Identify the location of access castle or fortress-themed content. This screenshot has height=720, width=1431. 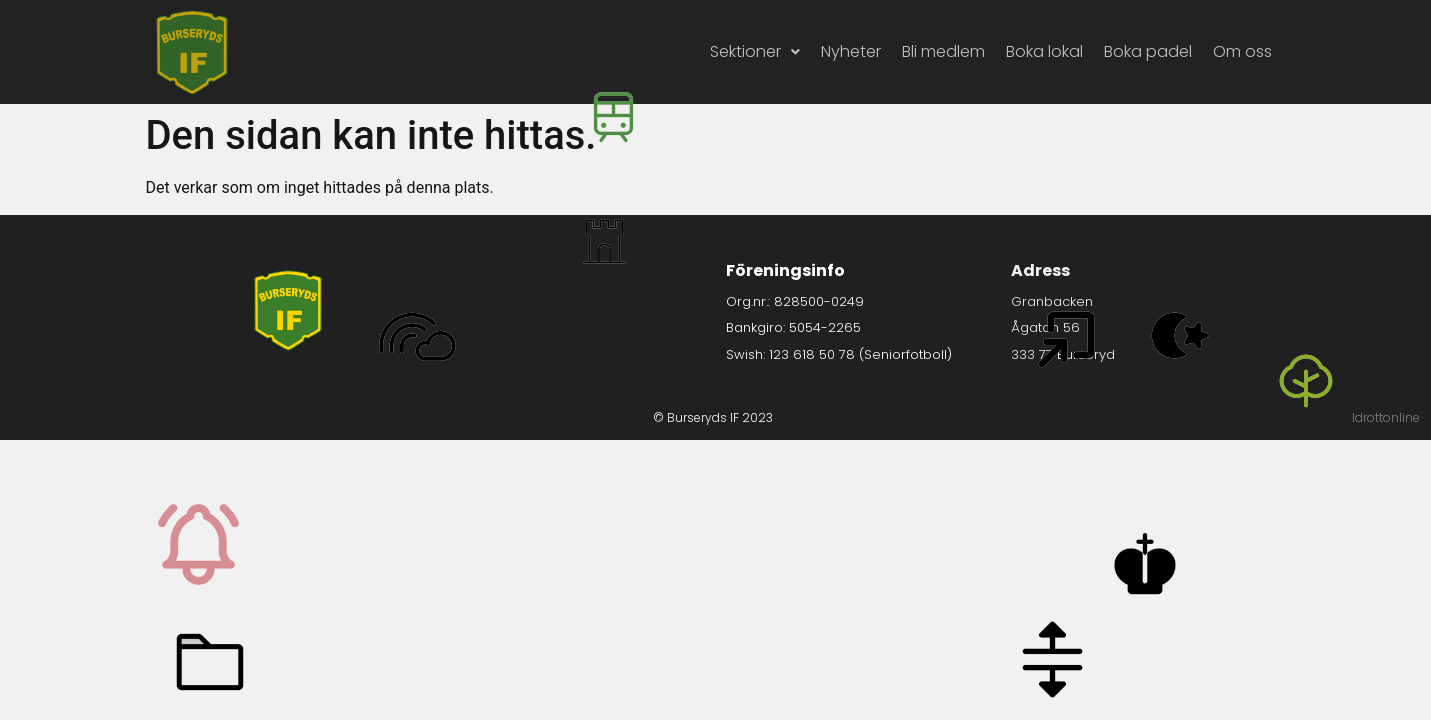
(604, 240).